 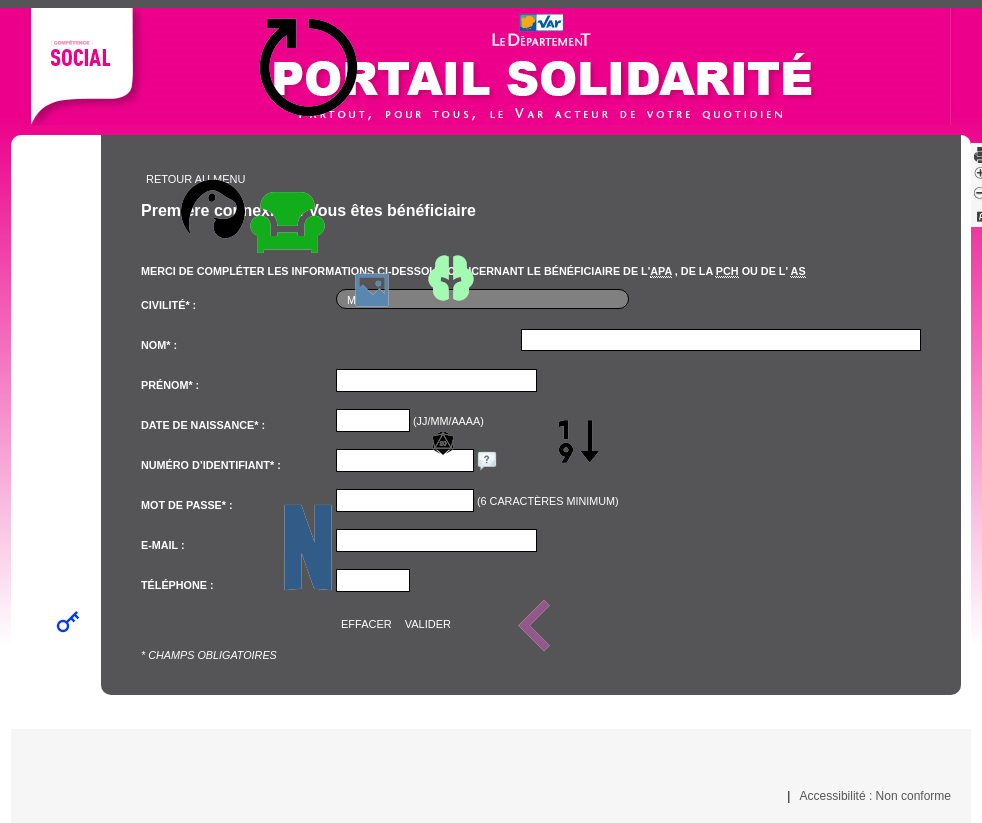 I want to click on open Roll20 virtual tabletop platform, so click(x=443, y=443).